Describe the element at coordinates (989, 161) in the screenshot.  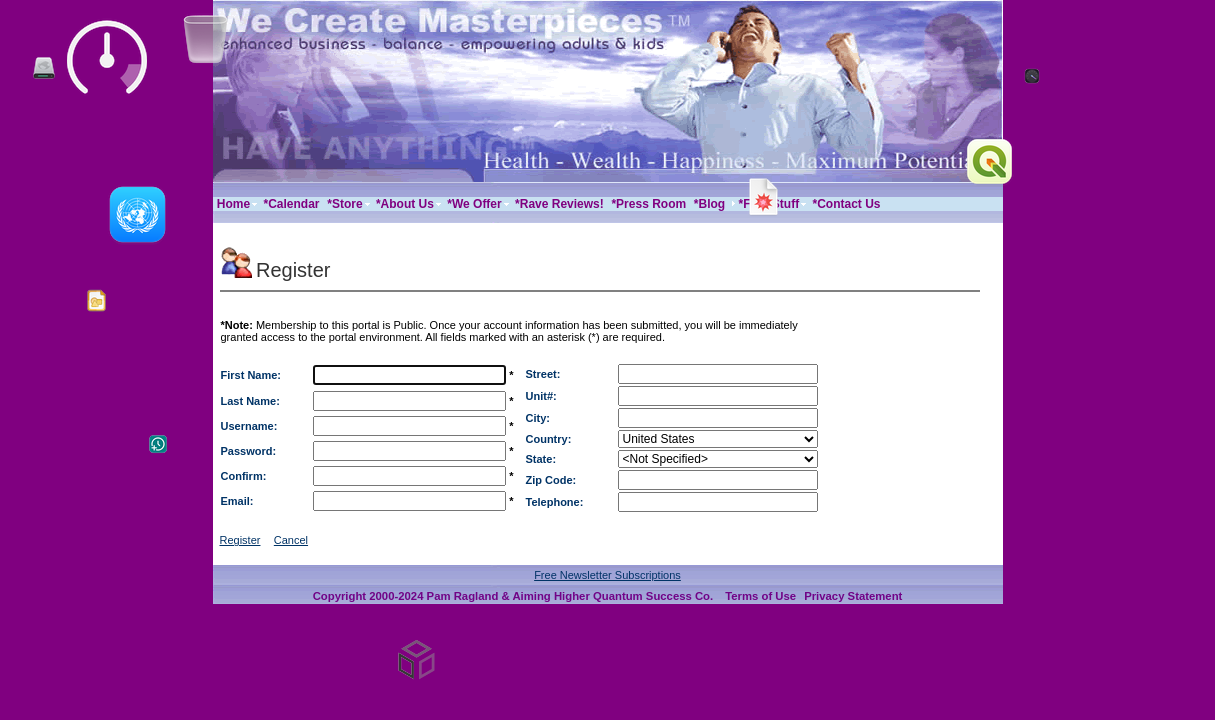
I see `open qgis geographic information system application` at that location.